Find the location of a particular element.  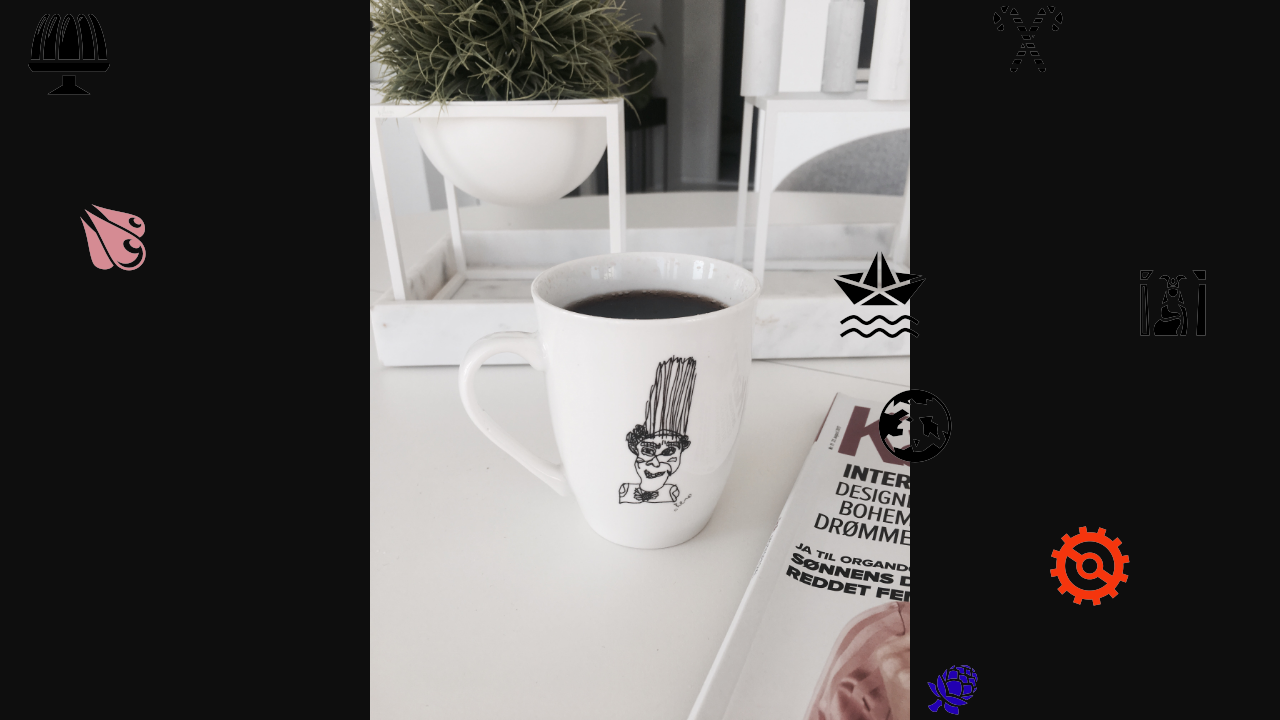

view liquid or water-related resources is located at coordinates (112, 236).